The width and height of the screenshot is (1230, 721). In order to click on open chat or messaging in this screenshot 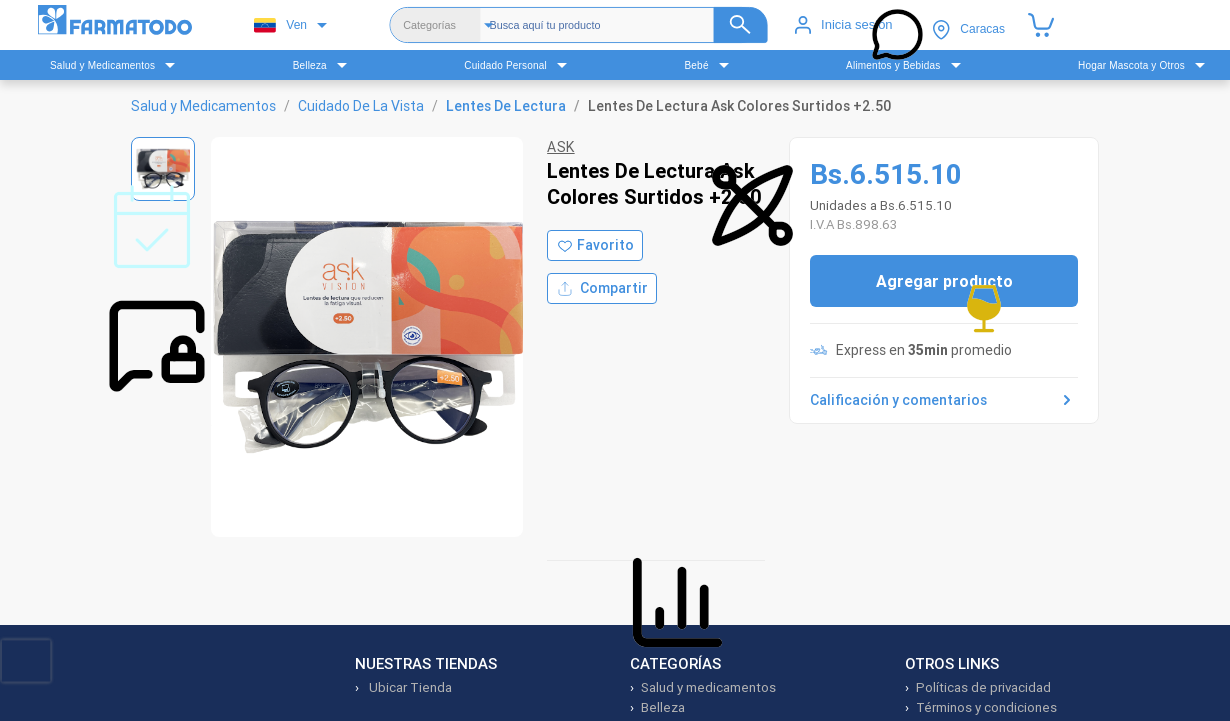, I will do `click(897, 34)`.